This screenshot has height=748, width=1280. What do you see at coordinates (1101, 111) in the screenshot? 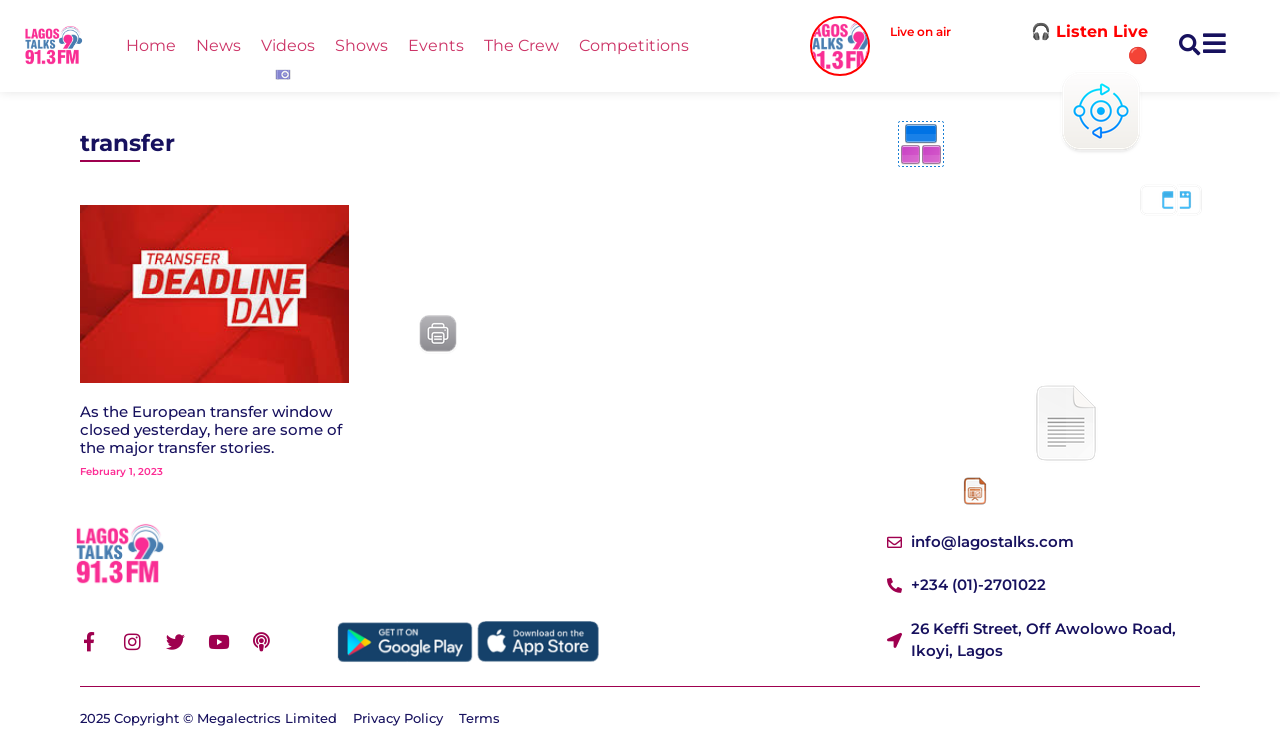
I see `open coolero cooling system control app` at bounding box center [1101, 111].